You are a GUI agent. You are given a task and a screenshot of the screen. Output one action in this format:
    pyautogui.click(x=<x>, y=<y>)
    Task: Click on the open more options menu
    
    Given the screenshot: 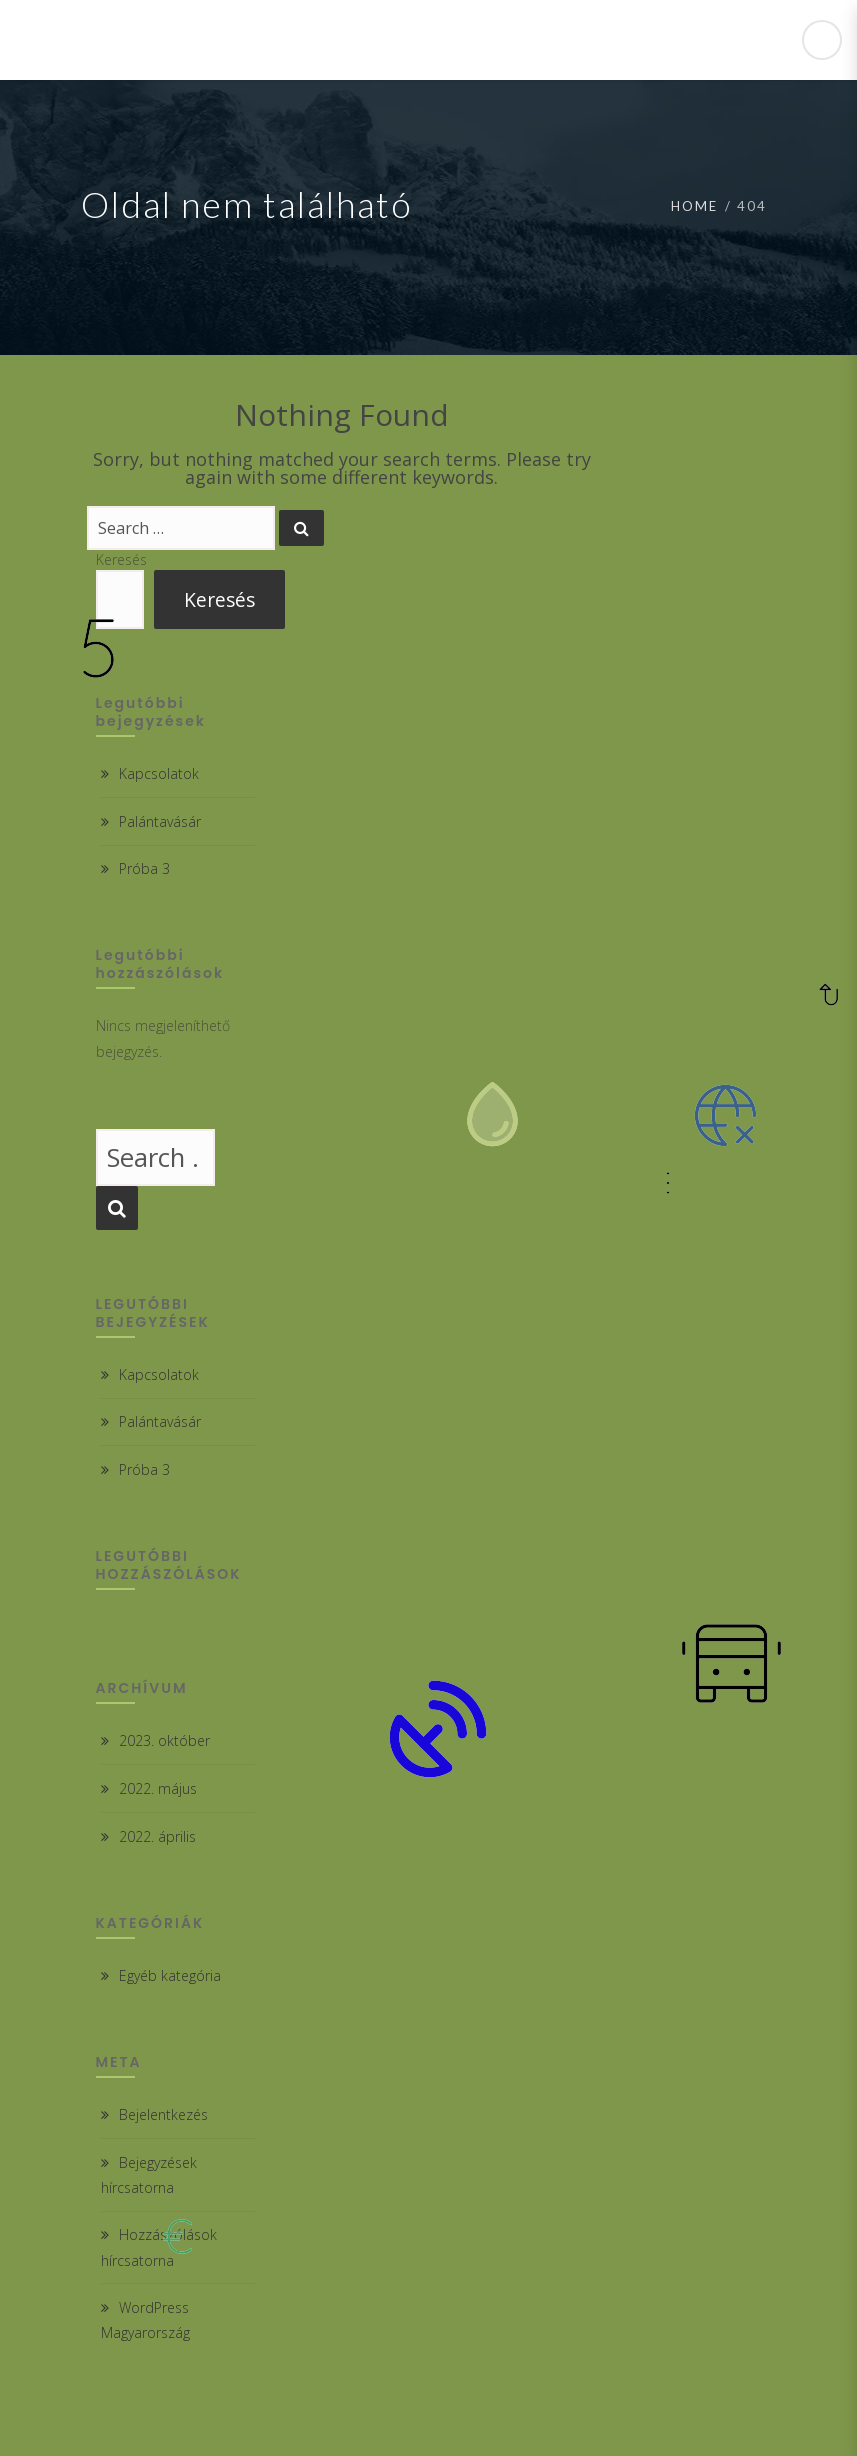 What is the action you would take?
    pyautogui.click(x=668, y=1183)
    